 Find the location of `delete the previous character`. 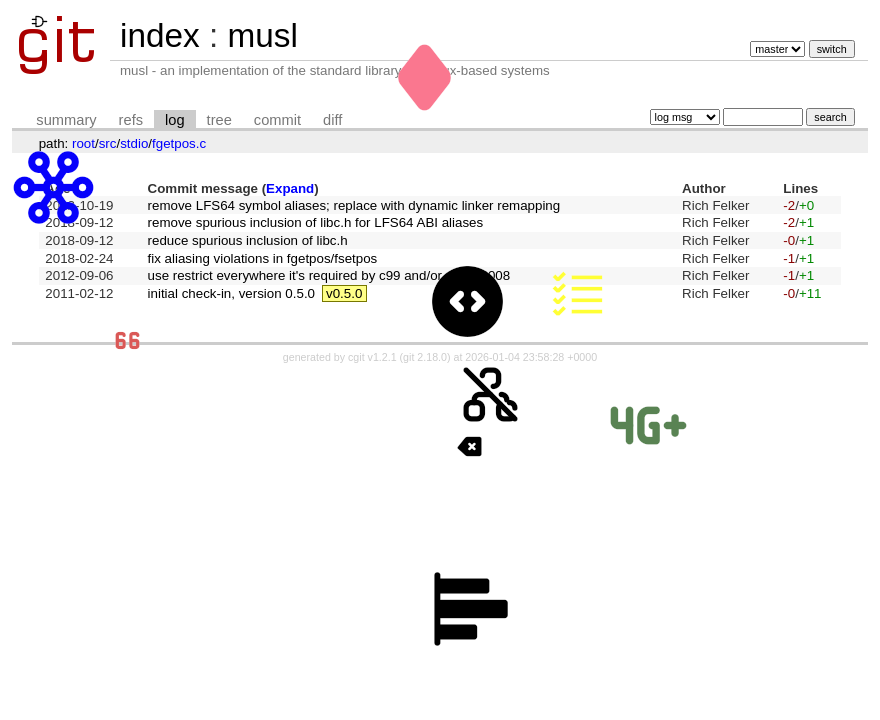

delete the previous character is located at coordinates (469, 446).